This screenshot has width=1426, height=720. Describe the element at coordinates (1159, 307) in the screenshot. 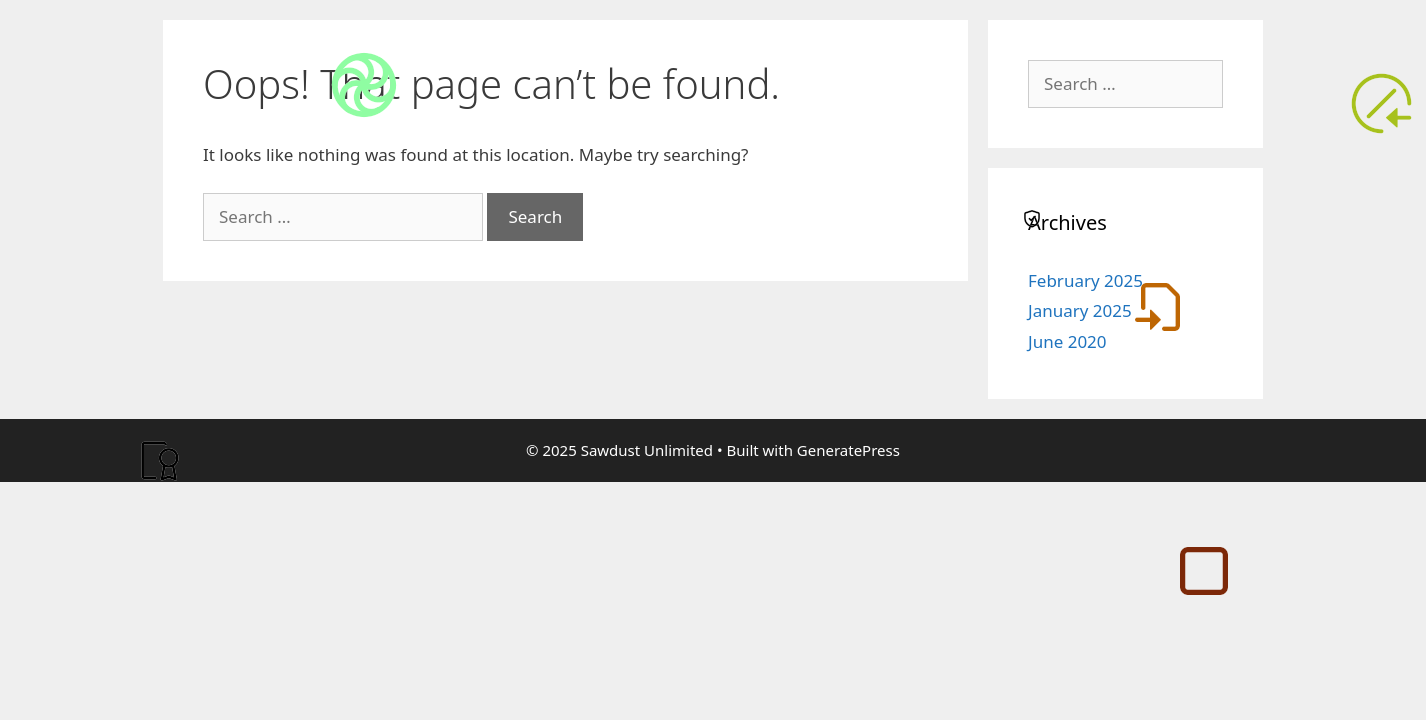

I see `indicates a file has been moved to another location` at that location.